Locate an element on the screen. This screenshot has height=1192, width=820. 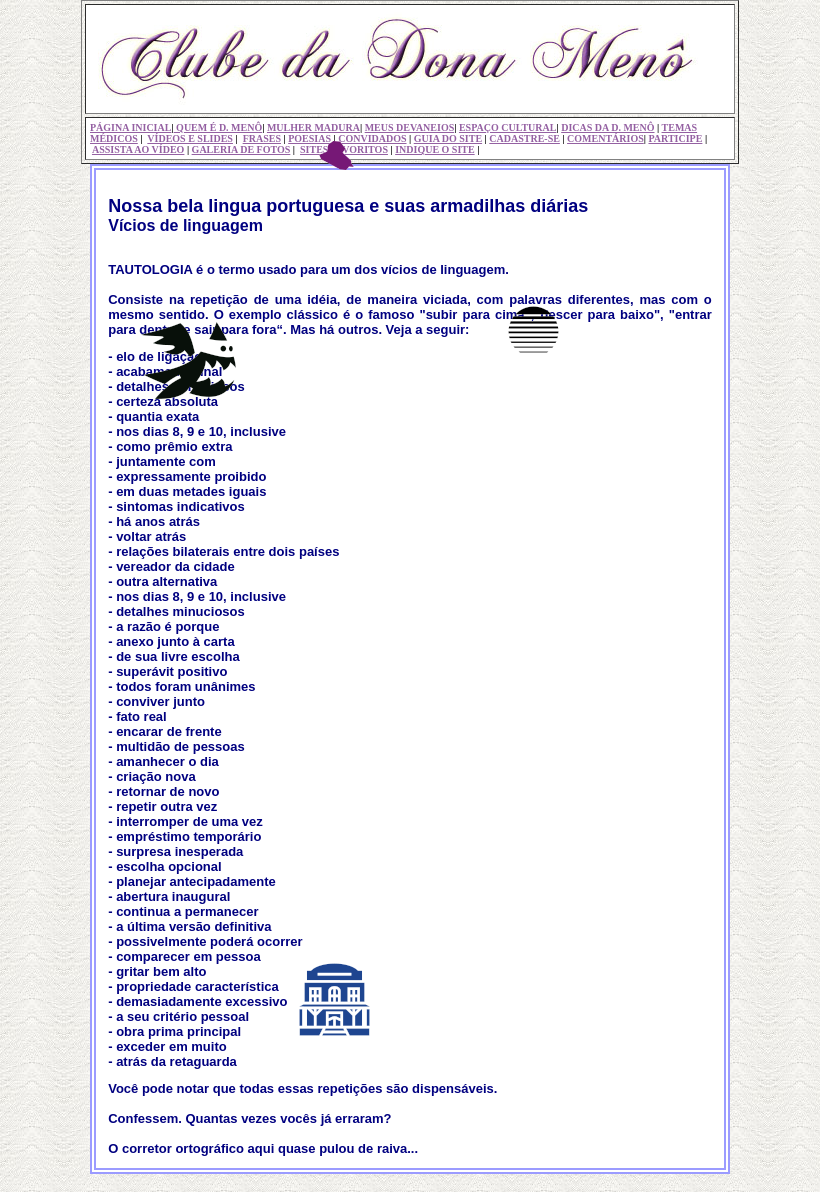
visit the saloon or tavern in-game is located at coordinates (334, 999).